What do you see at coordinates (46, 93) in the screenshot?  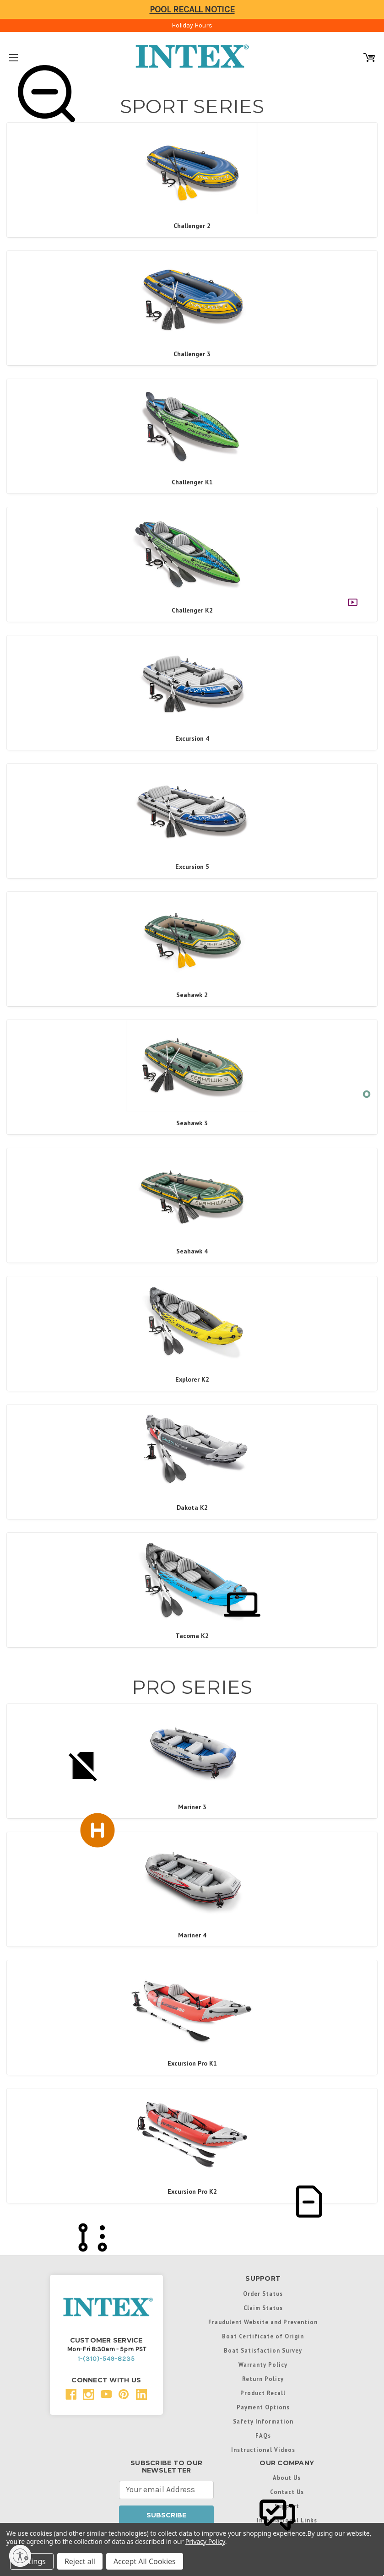 I see `zoom out to decrease magnification` at bounding box center [46, 93].